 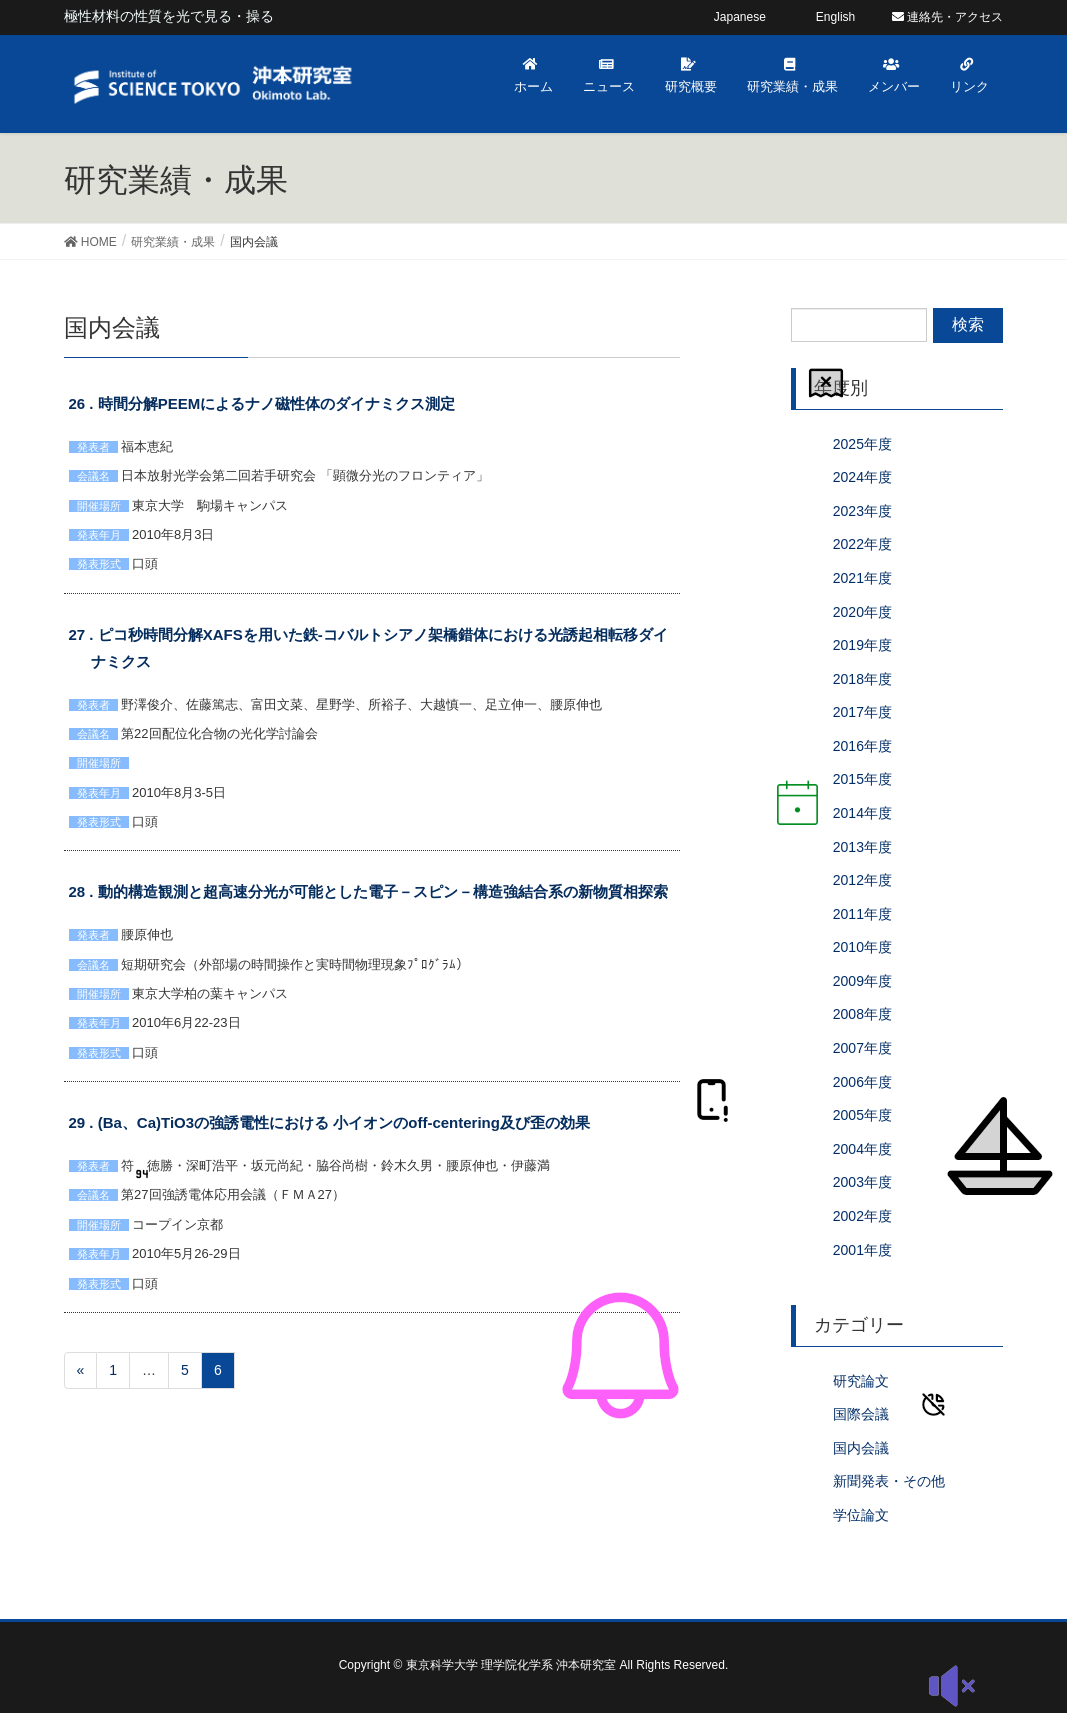 What do you see at coordinates (826, 383) in the screenshot?
I see `cancel or void a receipt` at bounding box center [826, 383].